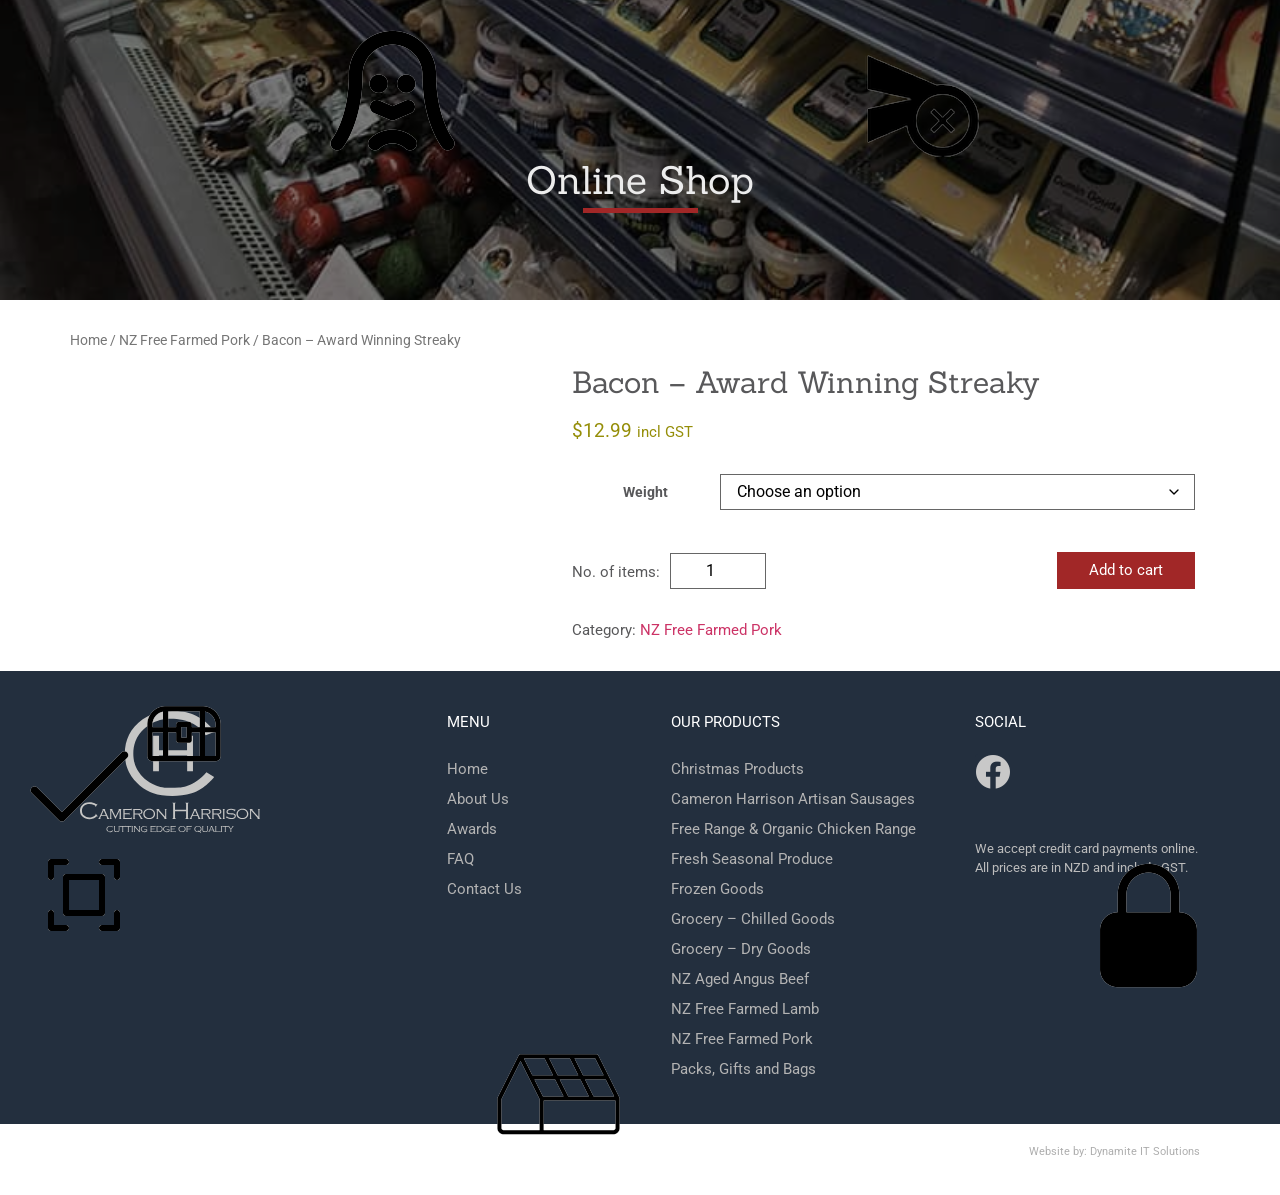 This screenshot has height=1195, width=1280. I want to click on cancel a scheduled message, so click(921, 99).